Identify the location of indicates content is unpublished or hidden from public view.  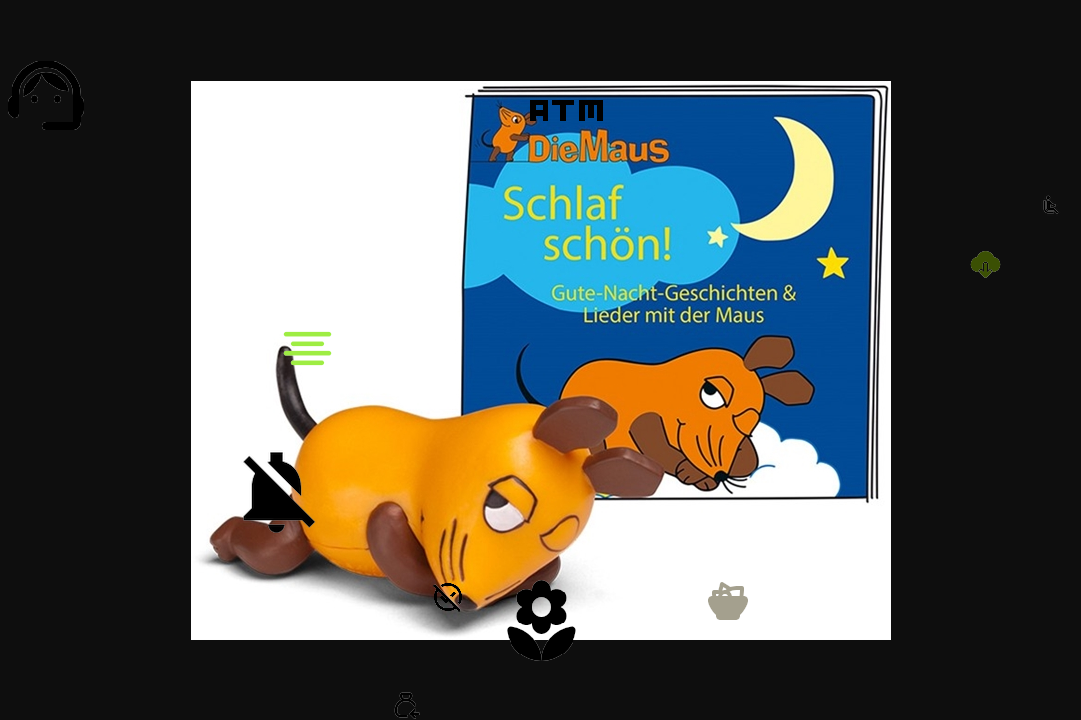
(448, 597).